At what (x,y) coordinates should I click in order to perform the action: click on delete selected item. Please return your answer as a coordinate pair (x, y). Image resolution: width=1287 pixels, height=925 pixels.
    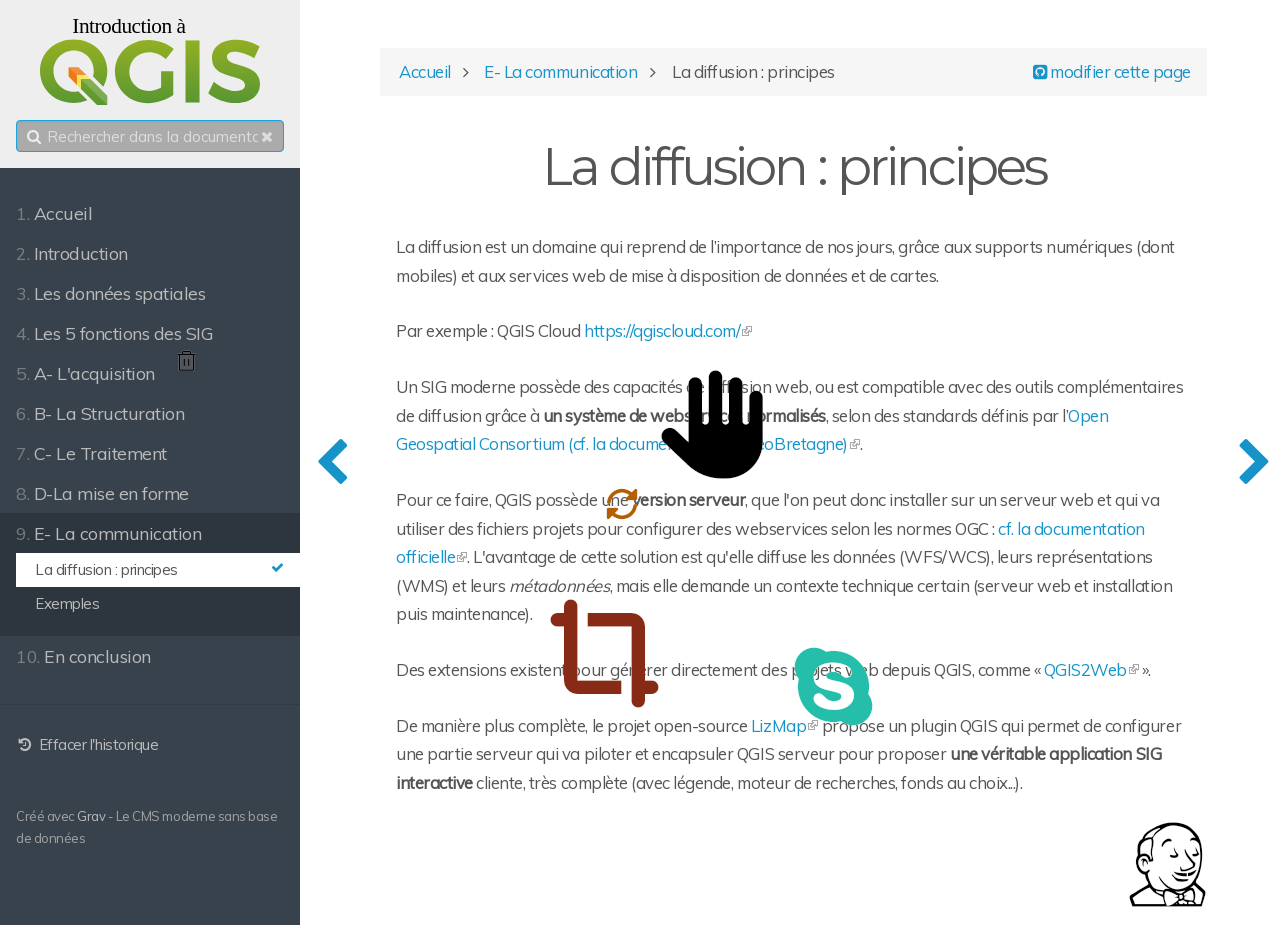
    Looking at the image, I should click on (186, 361).